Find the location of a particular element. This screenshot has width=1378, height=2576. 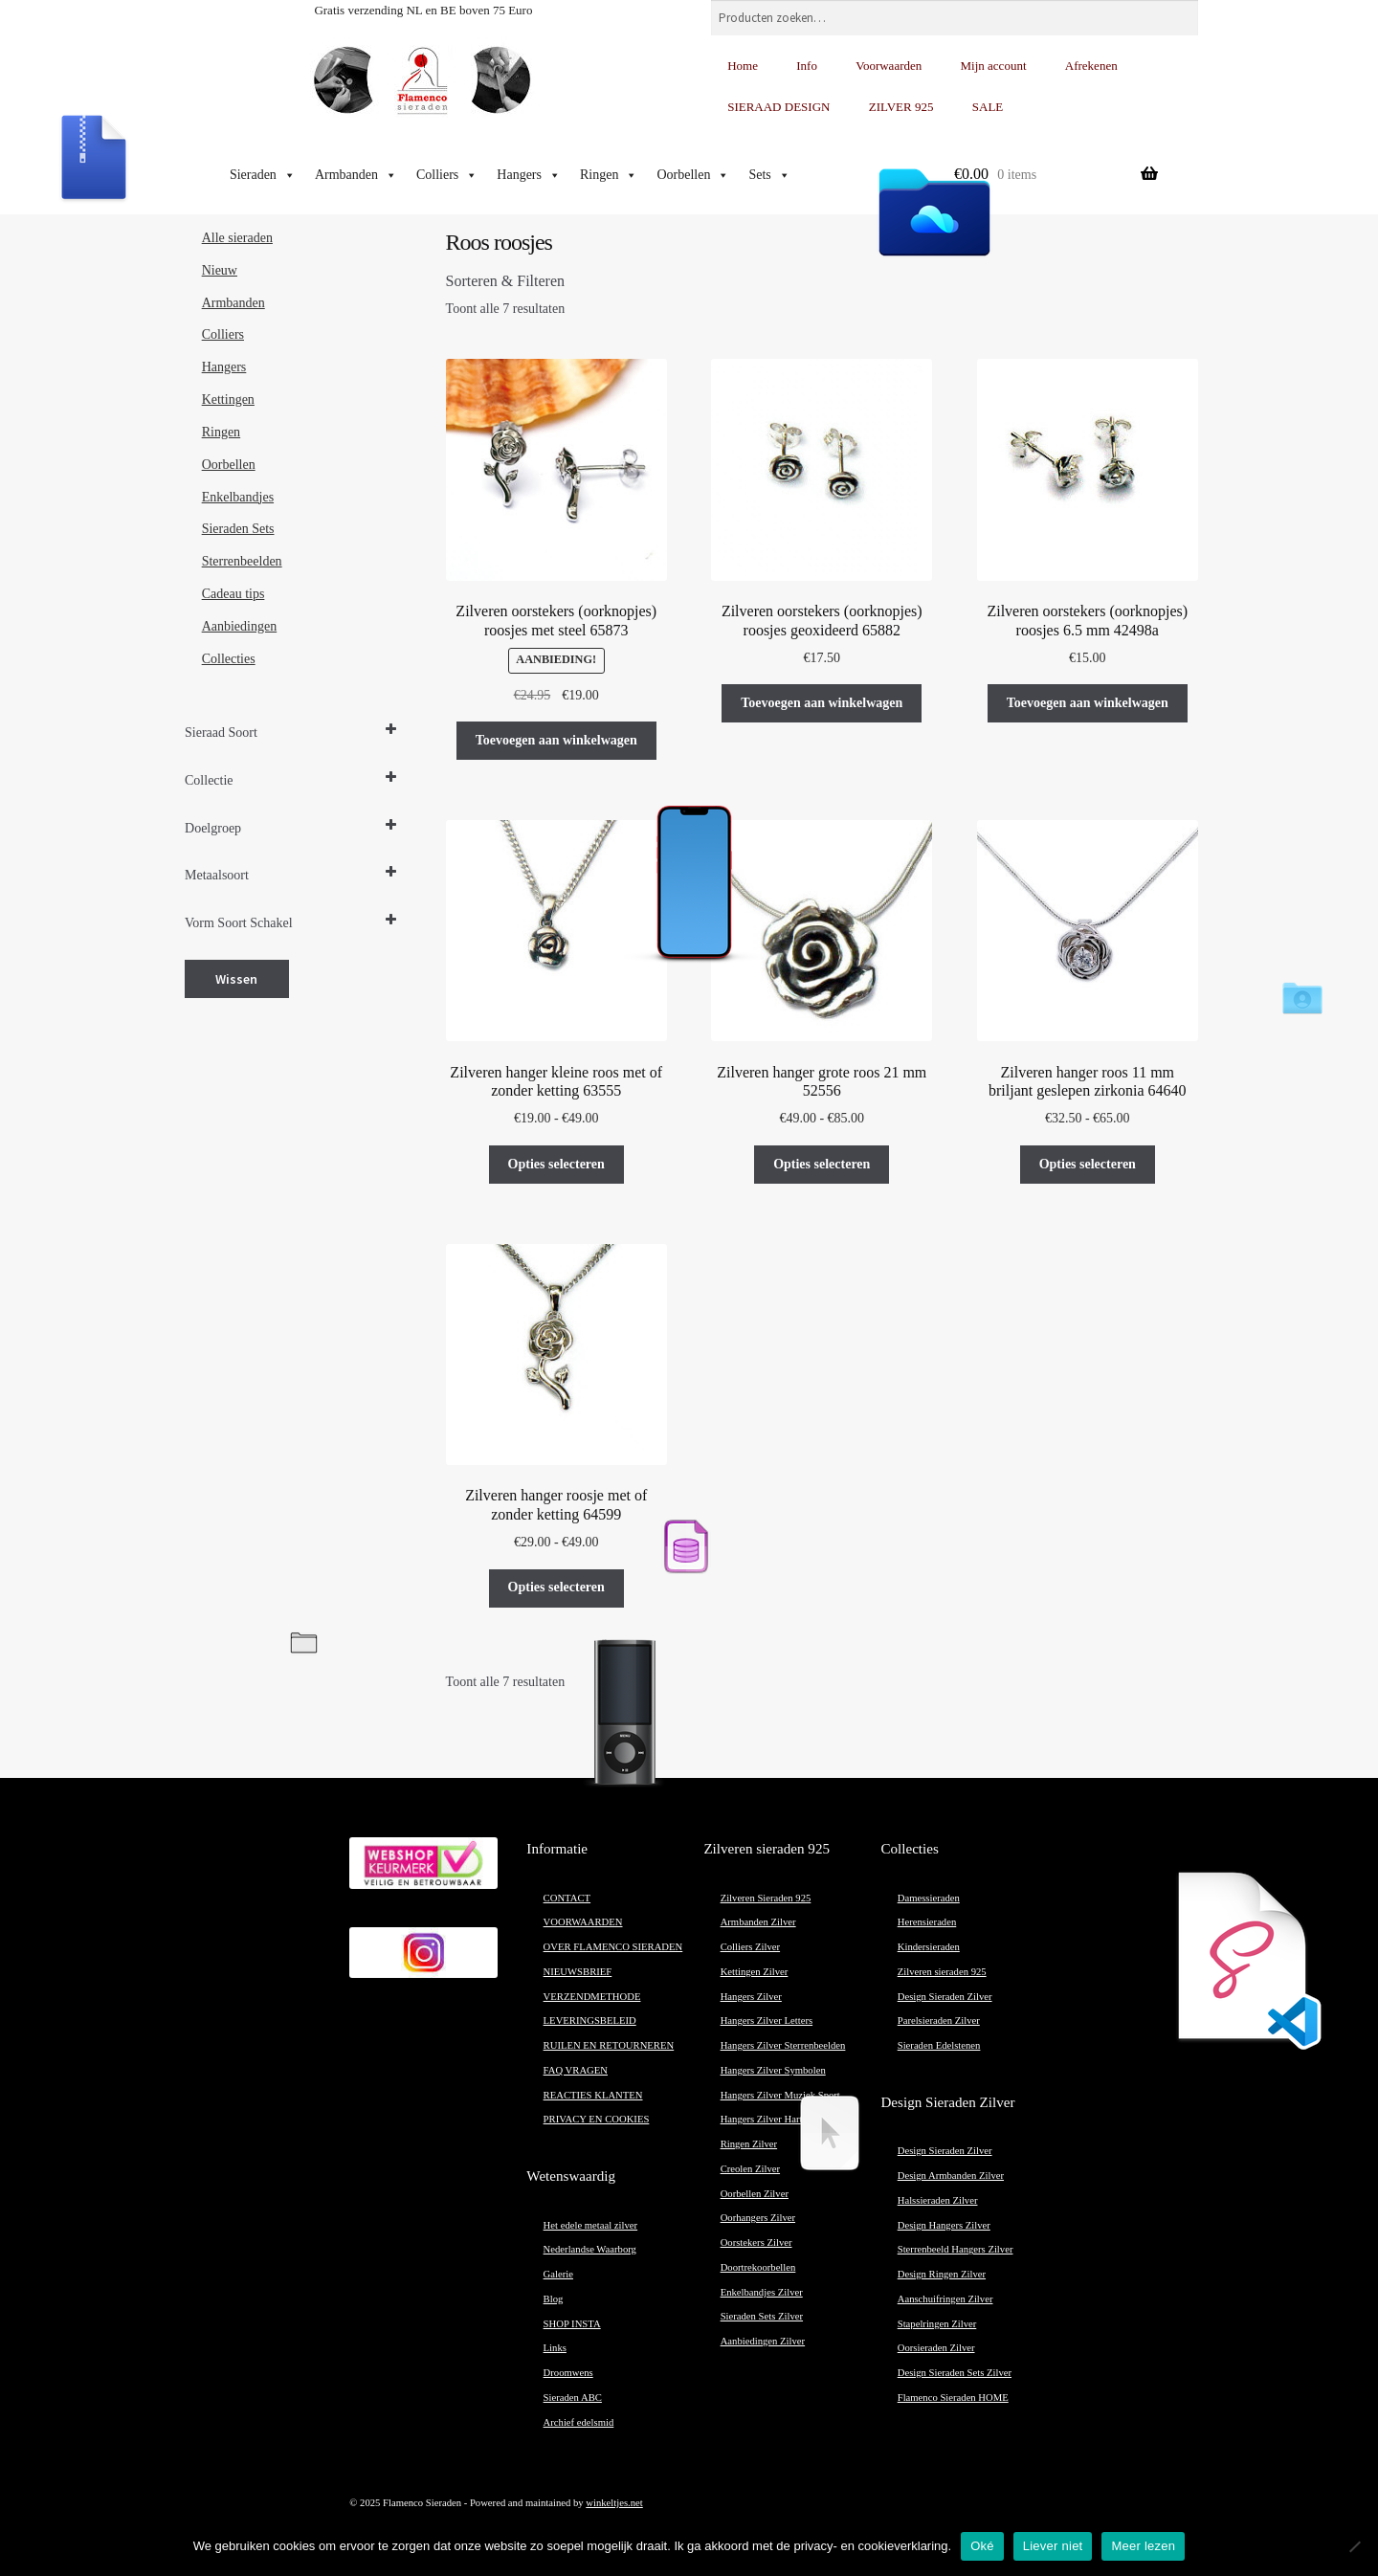

cursor image file type is located at coordinates (830, 2133).